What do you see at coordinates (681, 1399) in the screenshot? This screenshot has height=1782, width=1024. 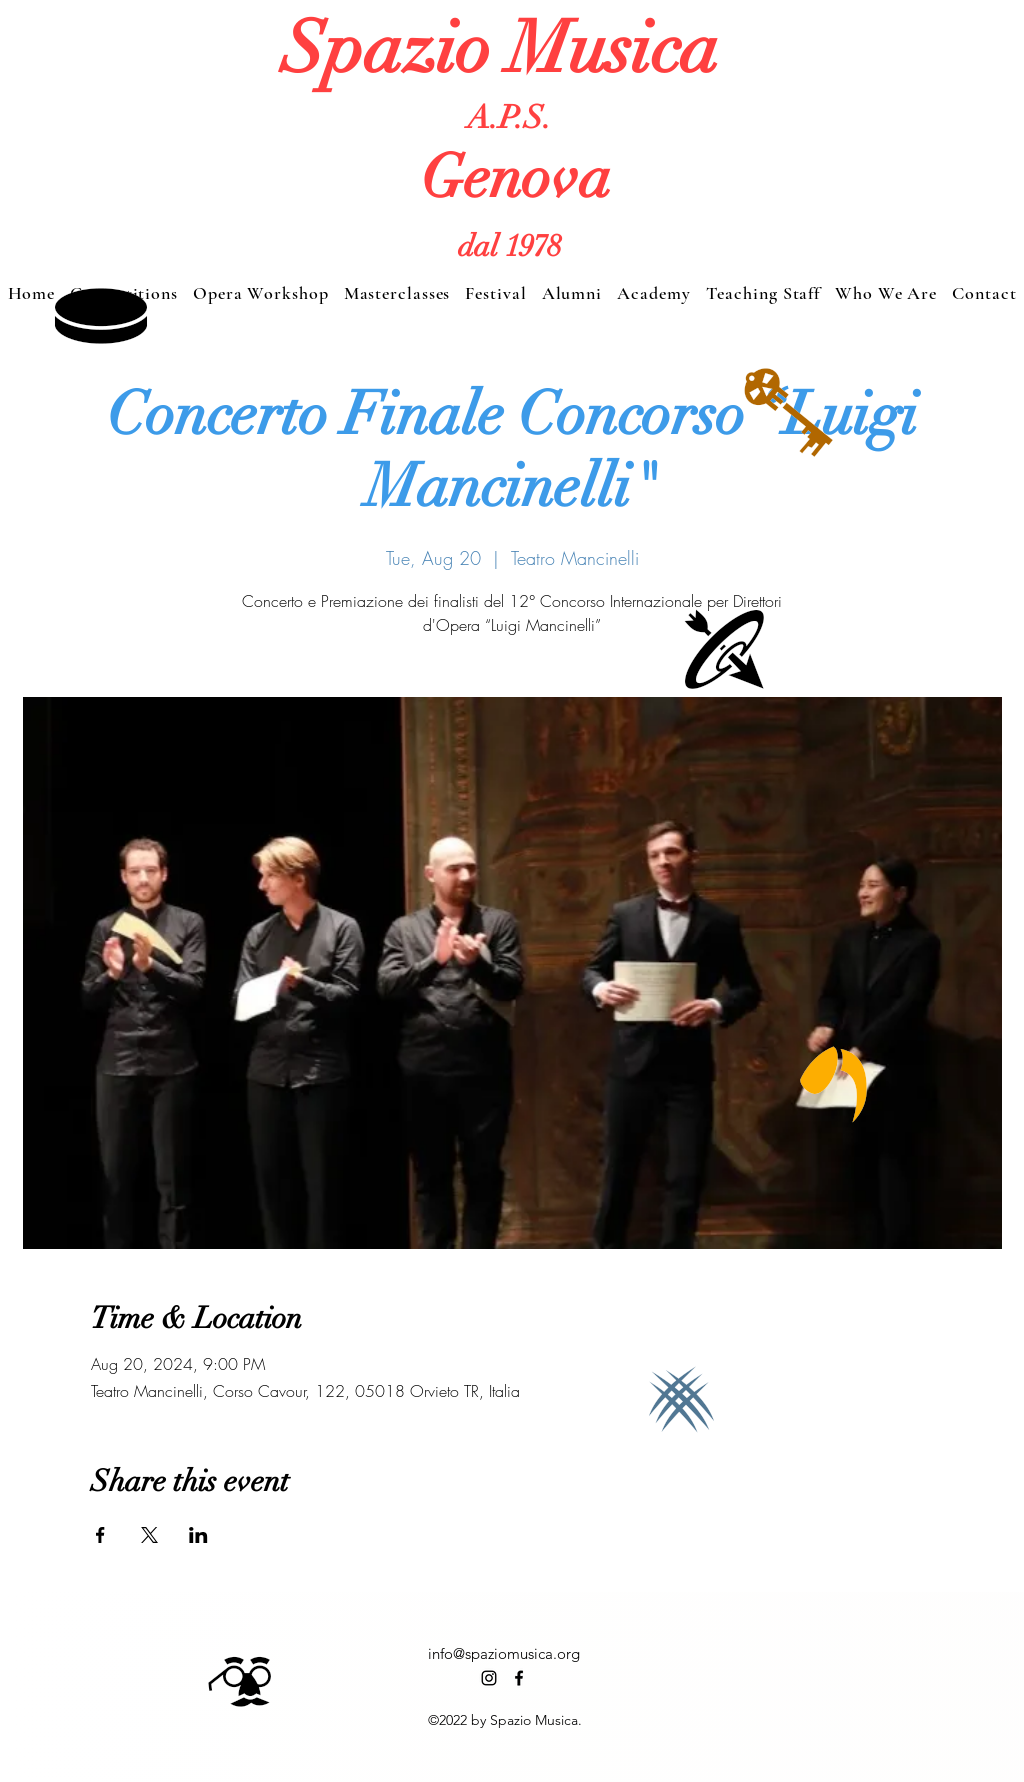 I see `attack or slash action in a game` at bounding box center [681, 1399].